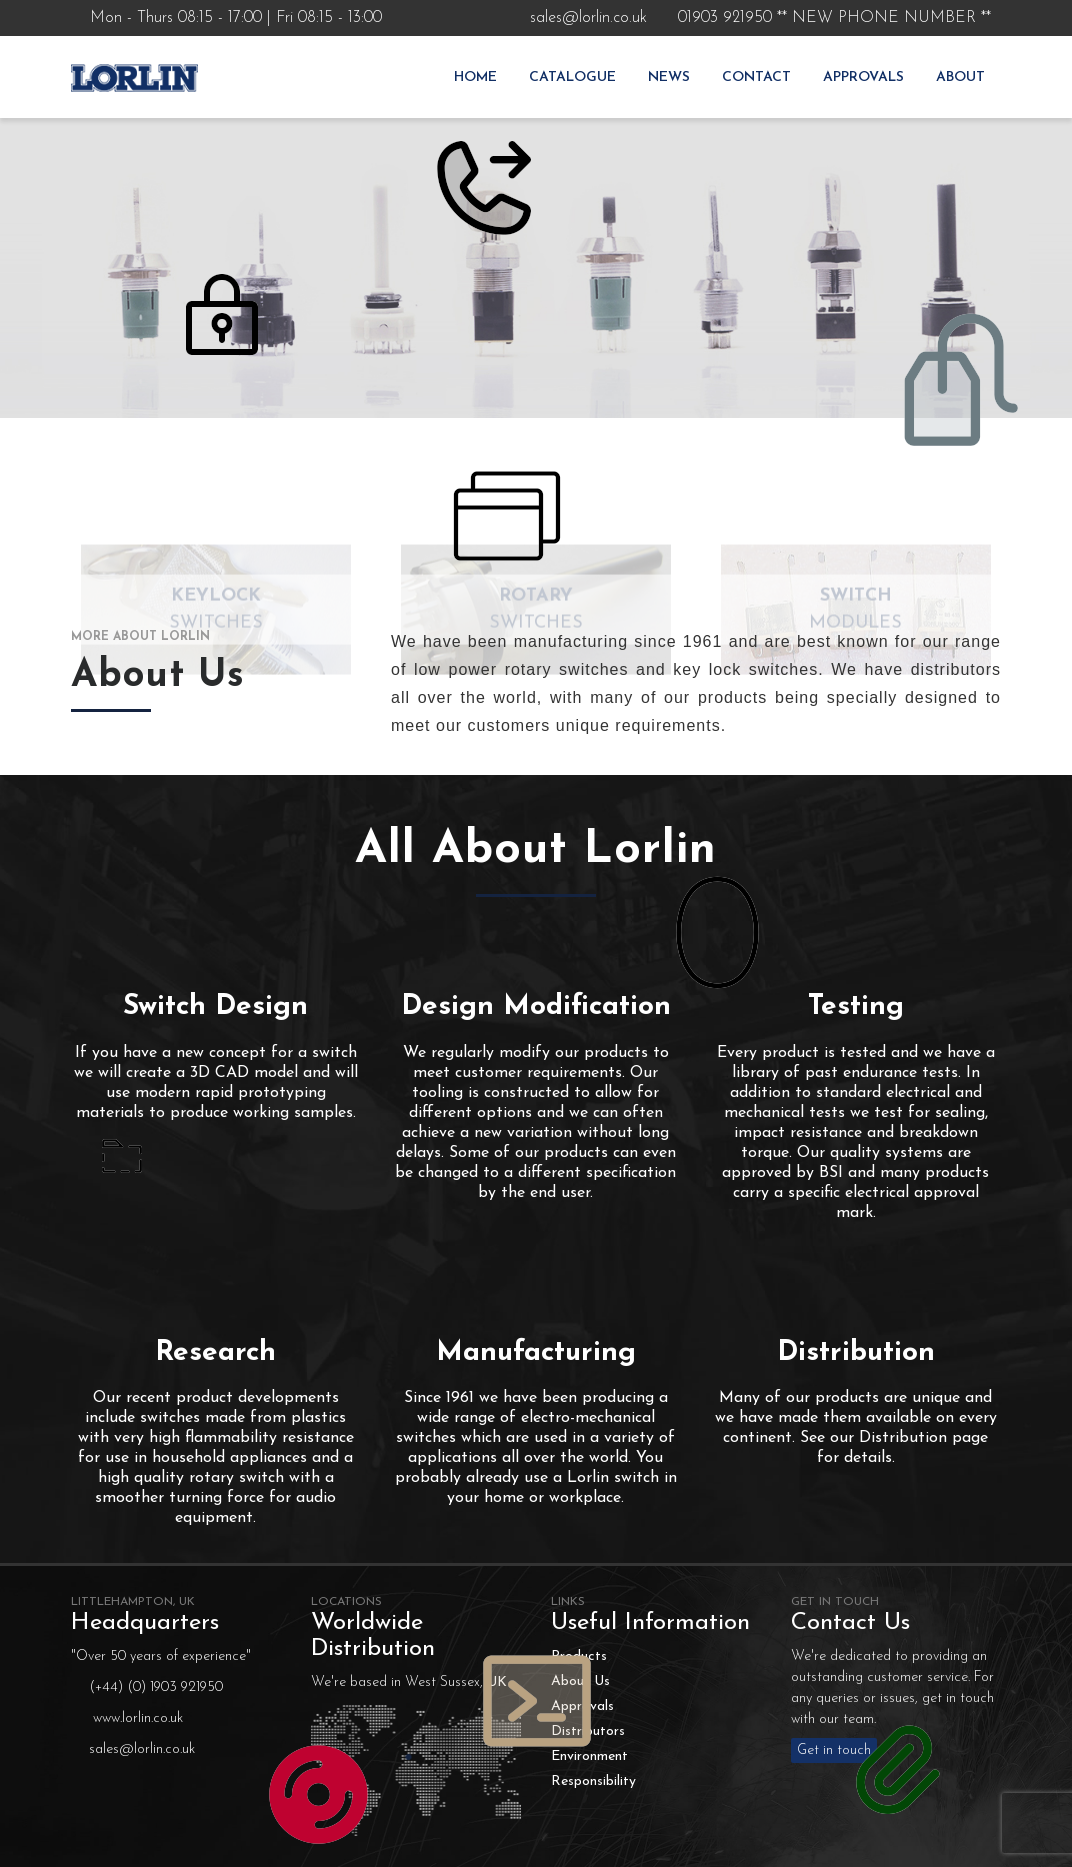 This screenshot has width=1072, height=1867. What do you see at coordinates (896, 1769) in the screenshot?
I see `attach a file to your message` at bounding box center [896, 1769].